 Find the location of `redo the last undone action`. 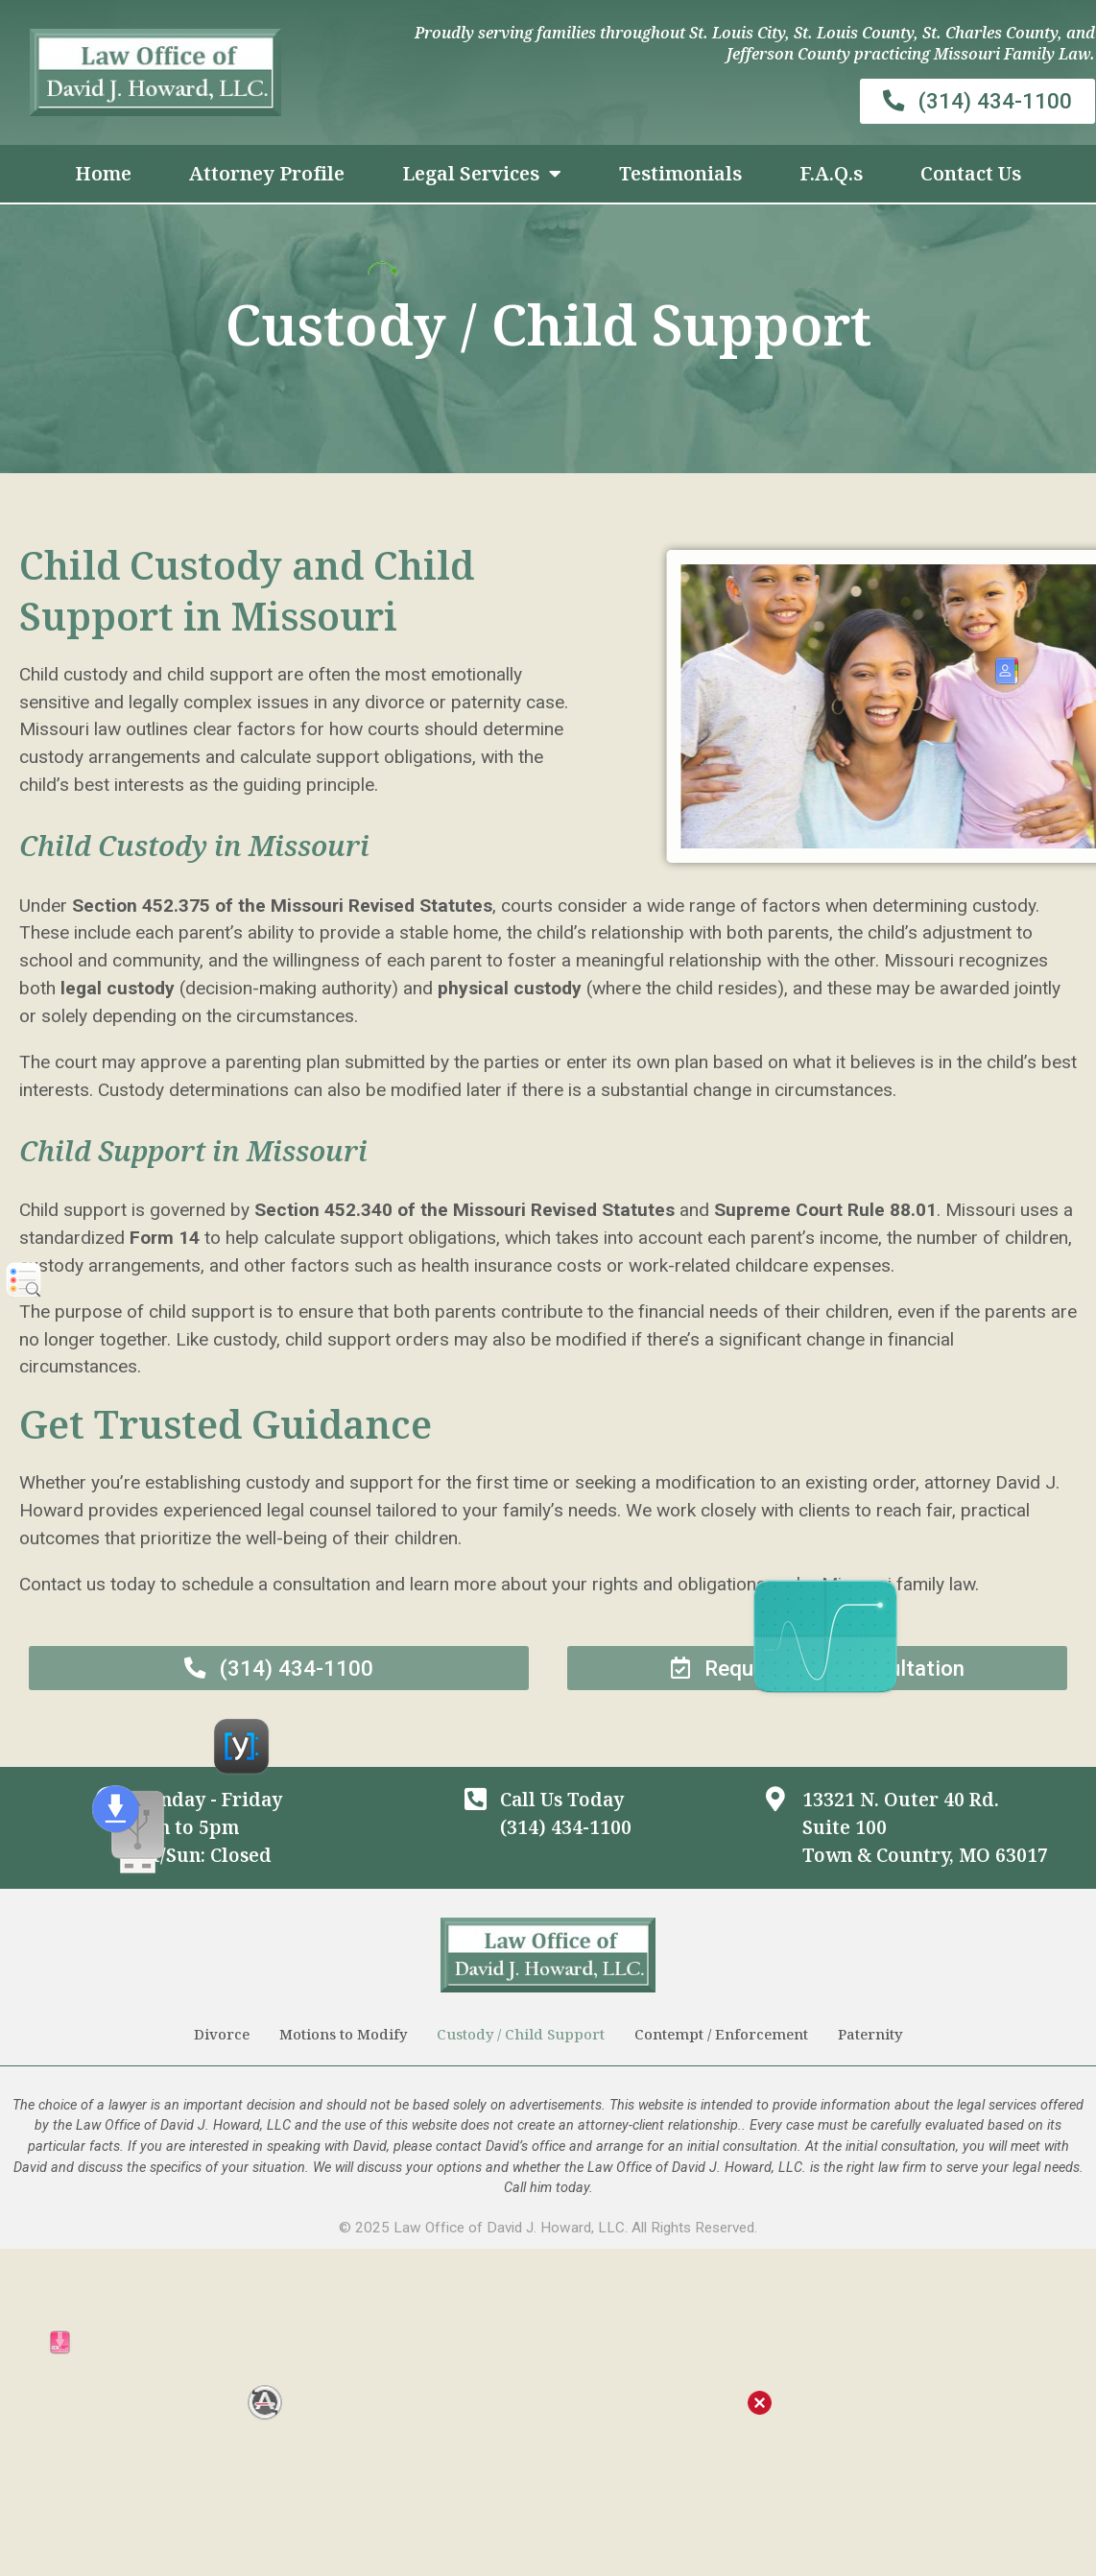

redo the last undone action is located at coordinates (382, 268).